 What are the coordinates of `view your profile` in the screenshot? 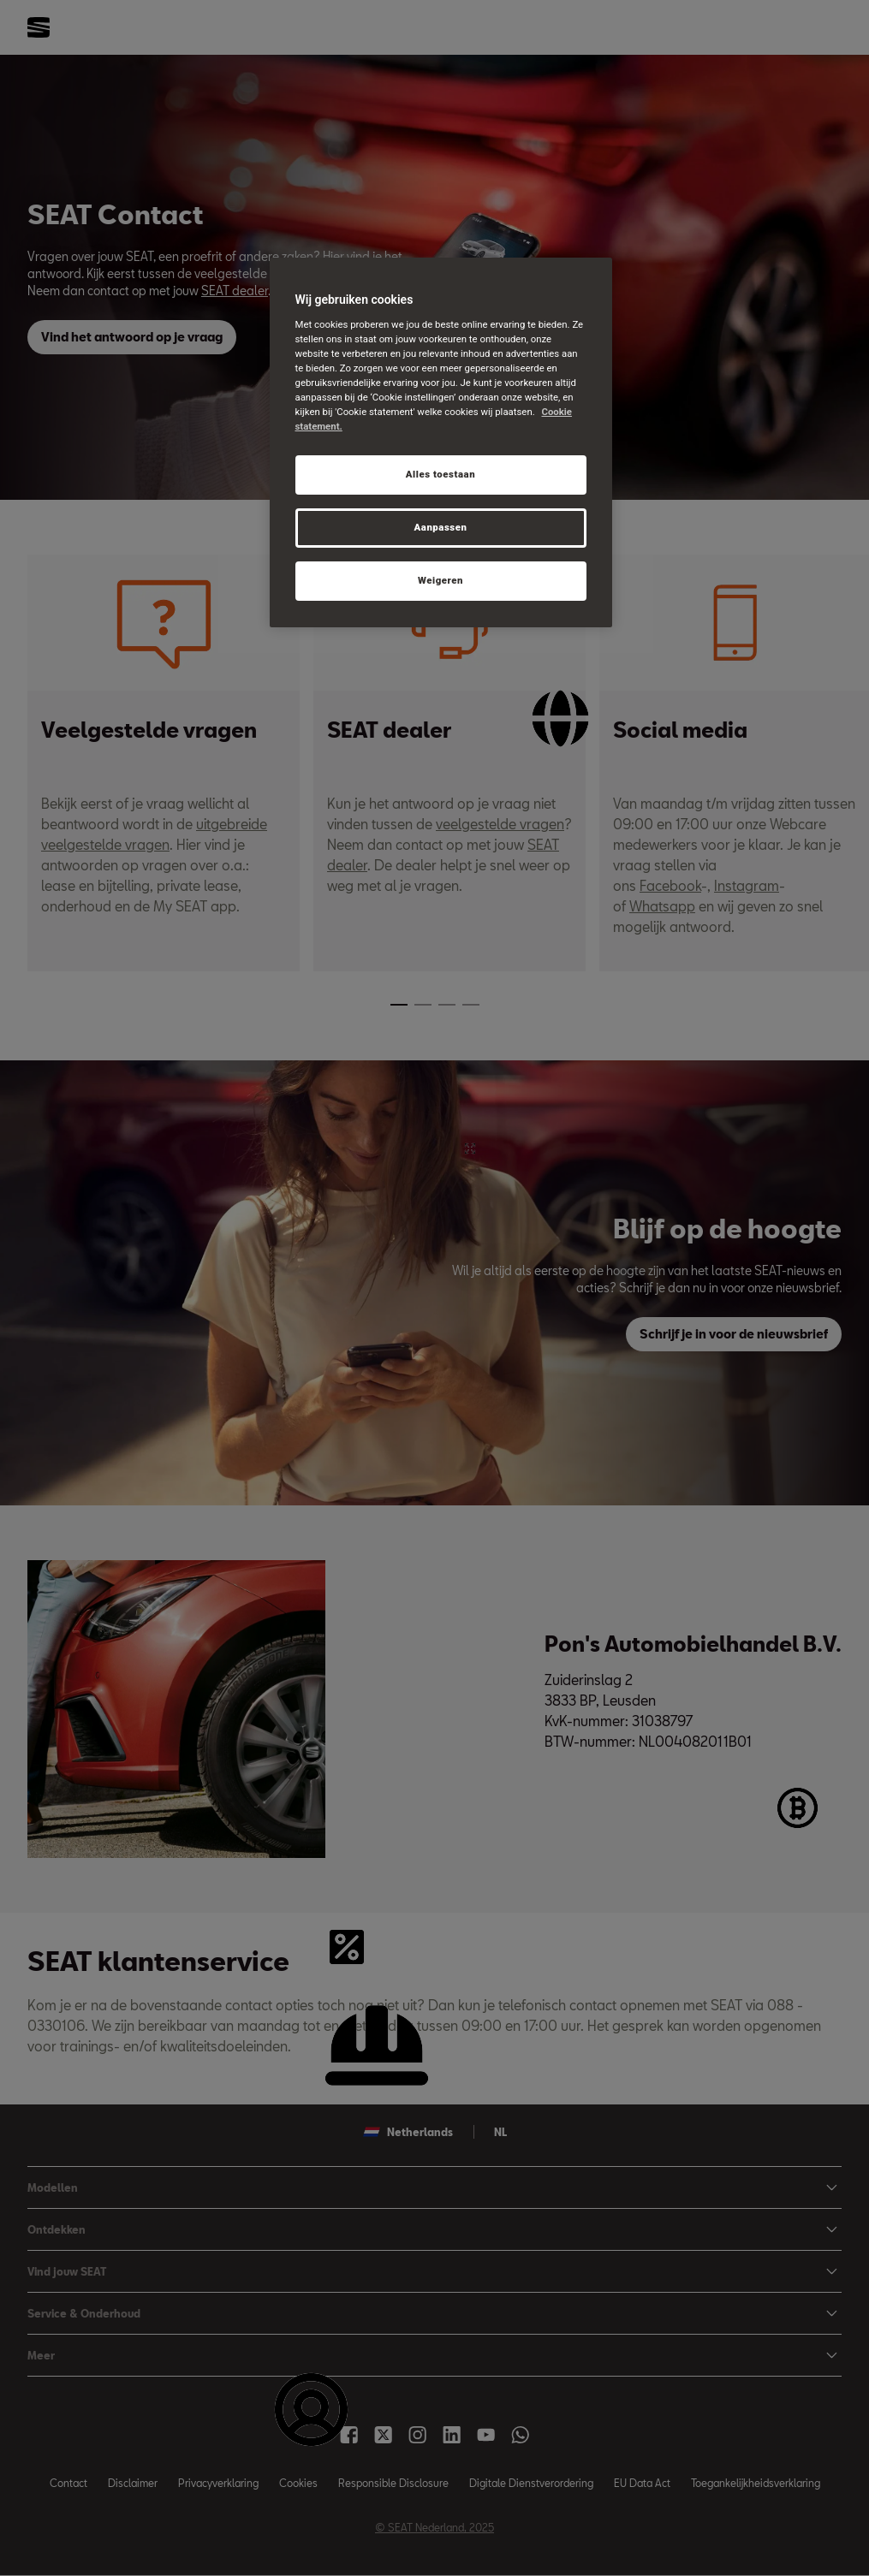 It's located at (311, 2409).